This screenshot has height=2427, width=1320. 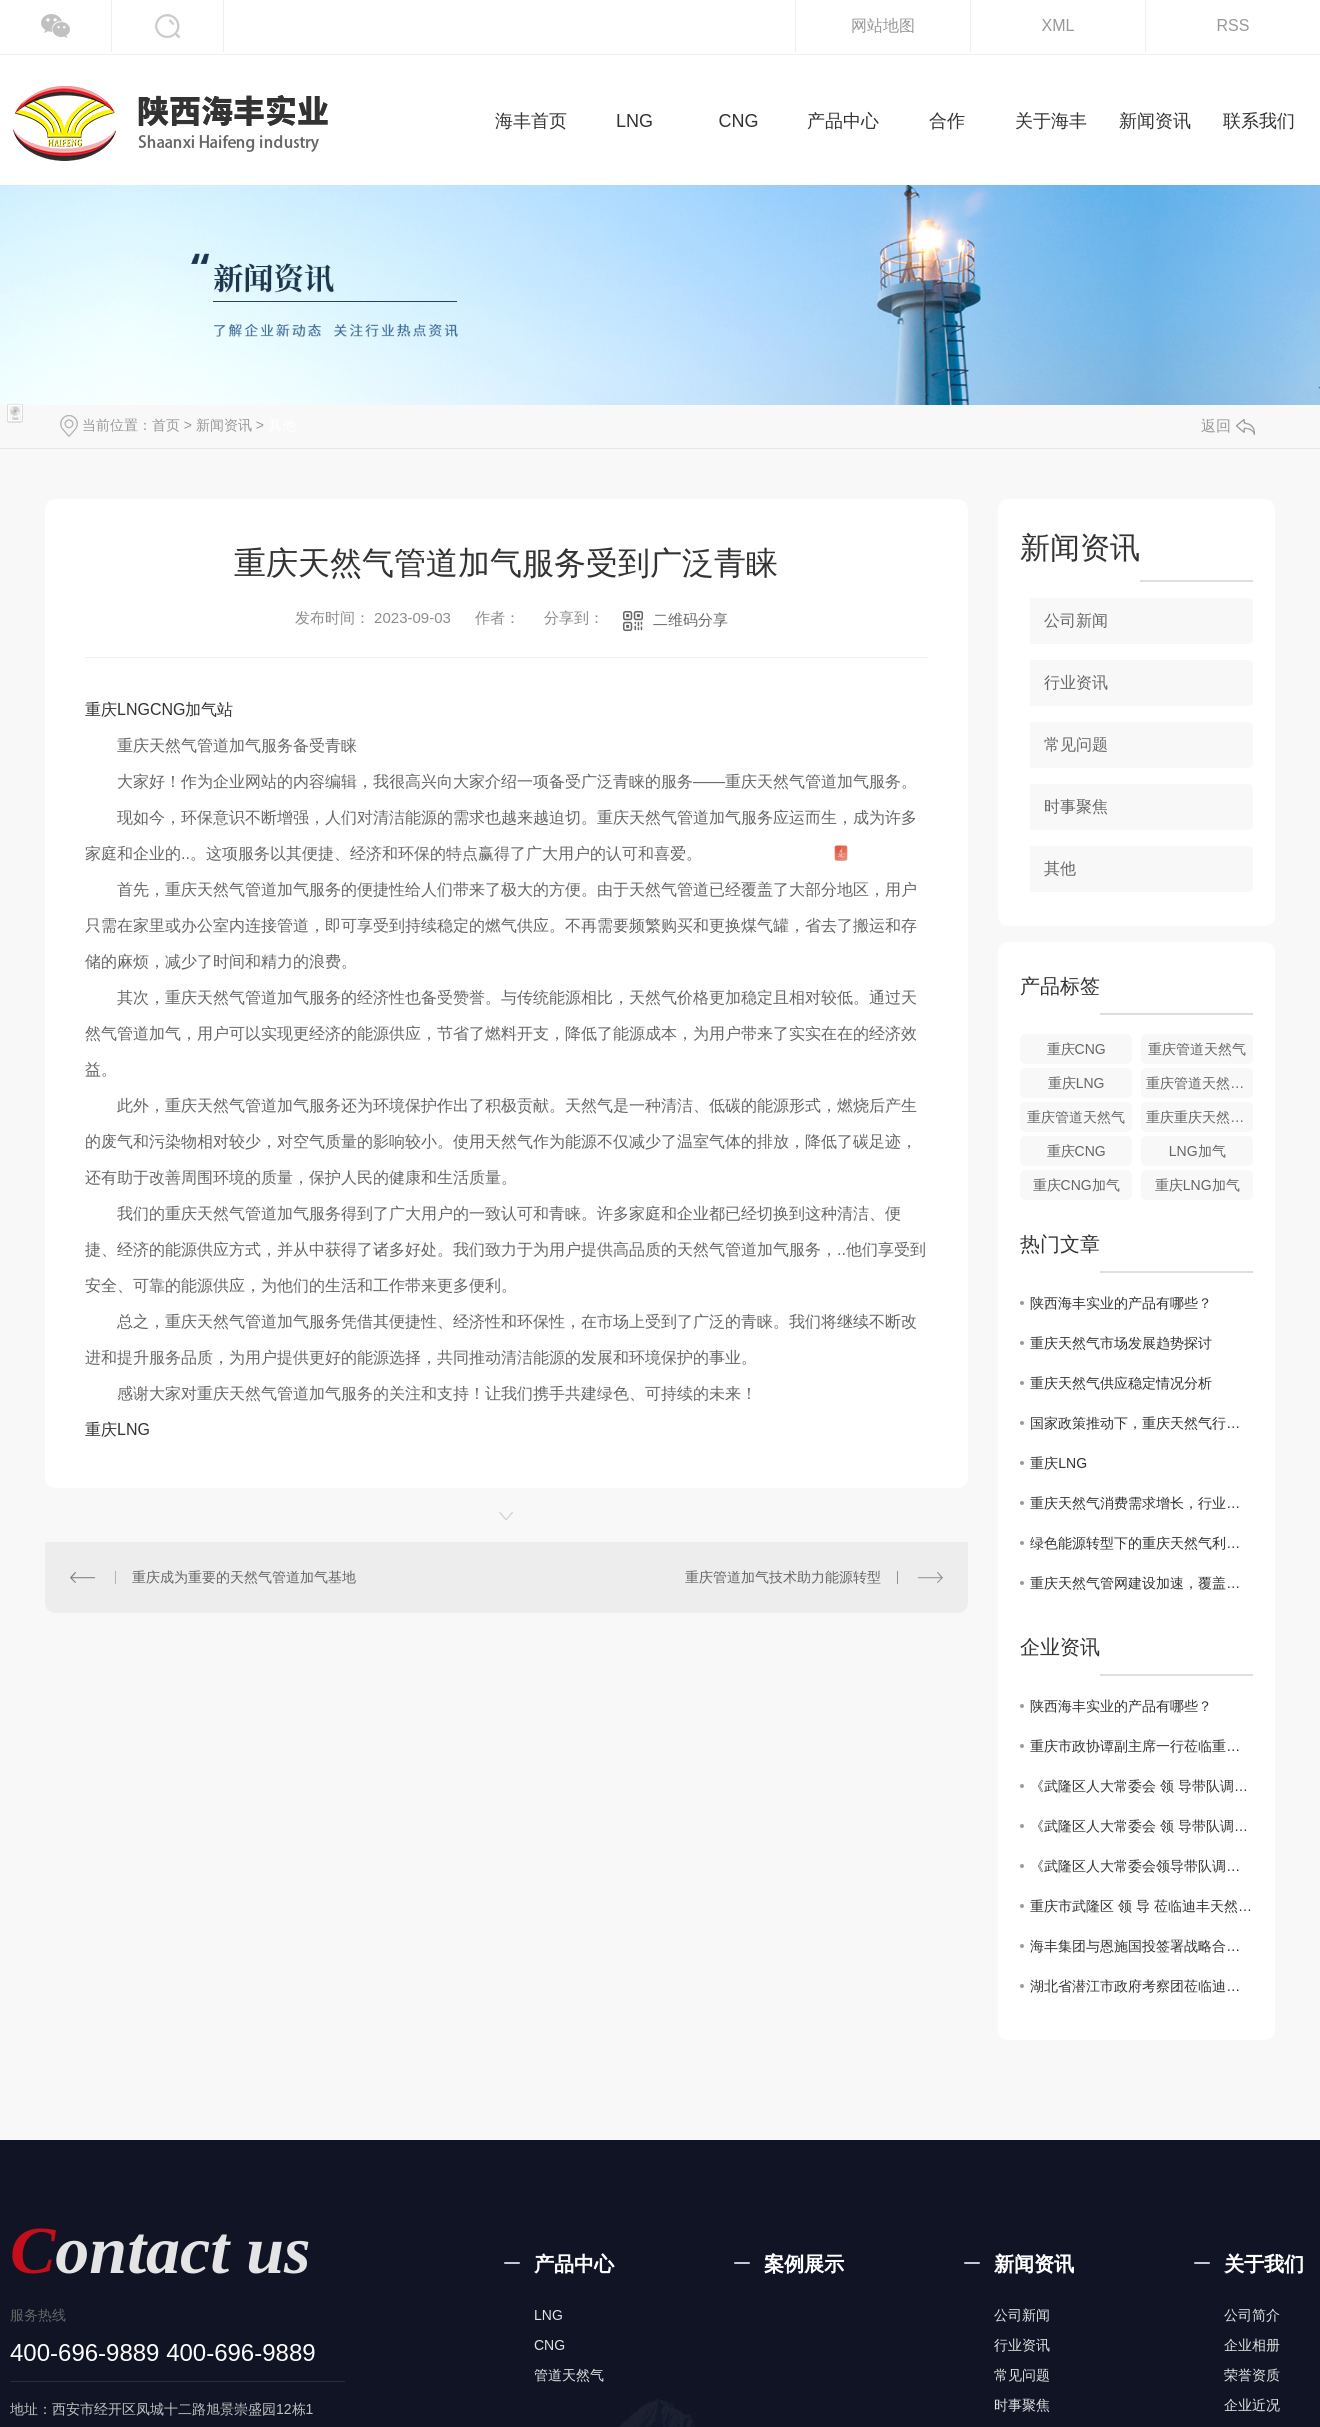 What do you see at coordinates (15, 413) in the screenshot?
I see `a CD/DVD disc image file (.iso format)` at bounding box center [15, 413].